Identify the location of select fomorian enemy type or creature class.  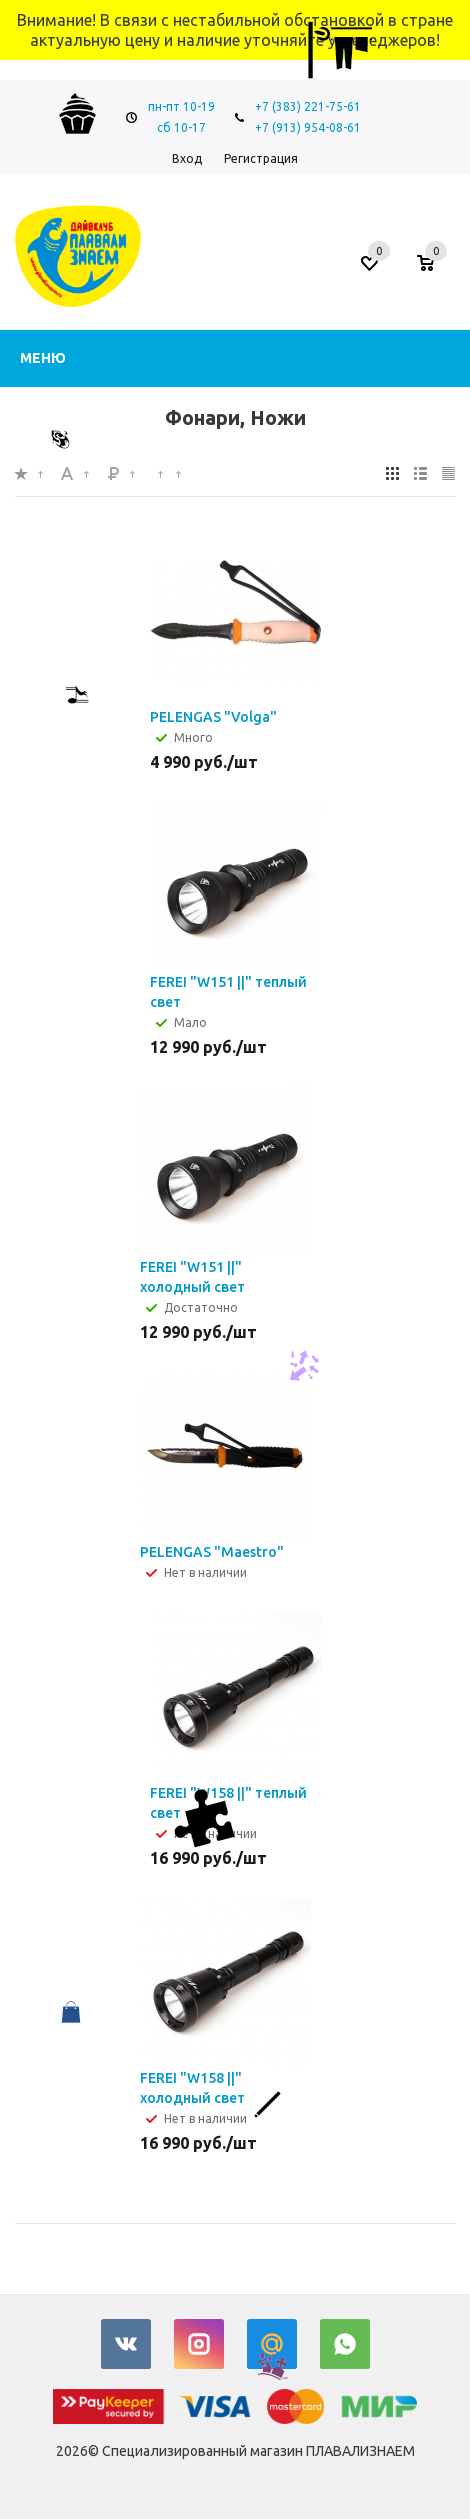
(273, 2365).